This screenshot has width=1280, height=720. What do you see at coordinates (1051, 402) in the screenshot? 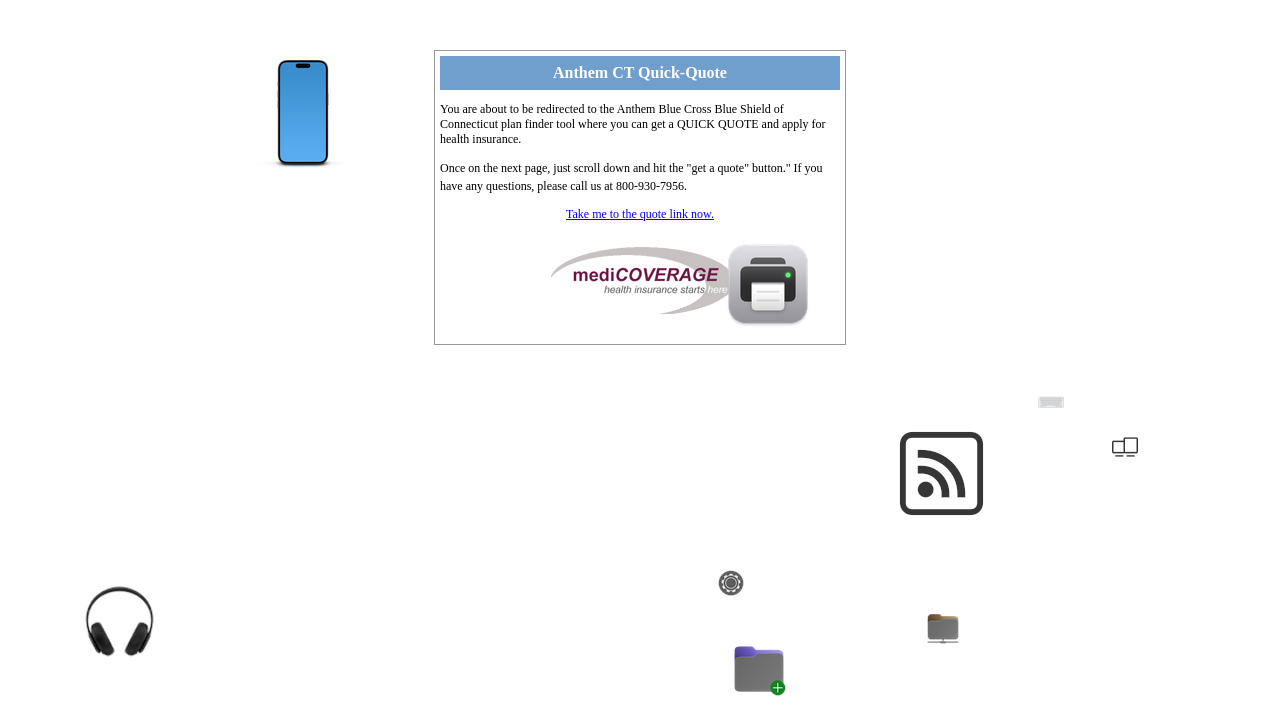
I see `connect to a wireless keyboard` at bounding box center [1051, 402].